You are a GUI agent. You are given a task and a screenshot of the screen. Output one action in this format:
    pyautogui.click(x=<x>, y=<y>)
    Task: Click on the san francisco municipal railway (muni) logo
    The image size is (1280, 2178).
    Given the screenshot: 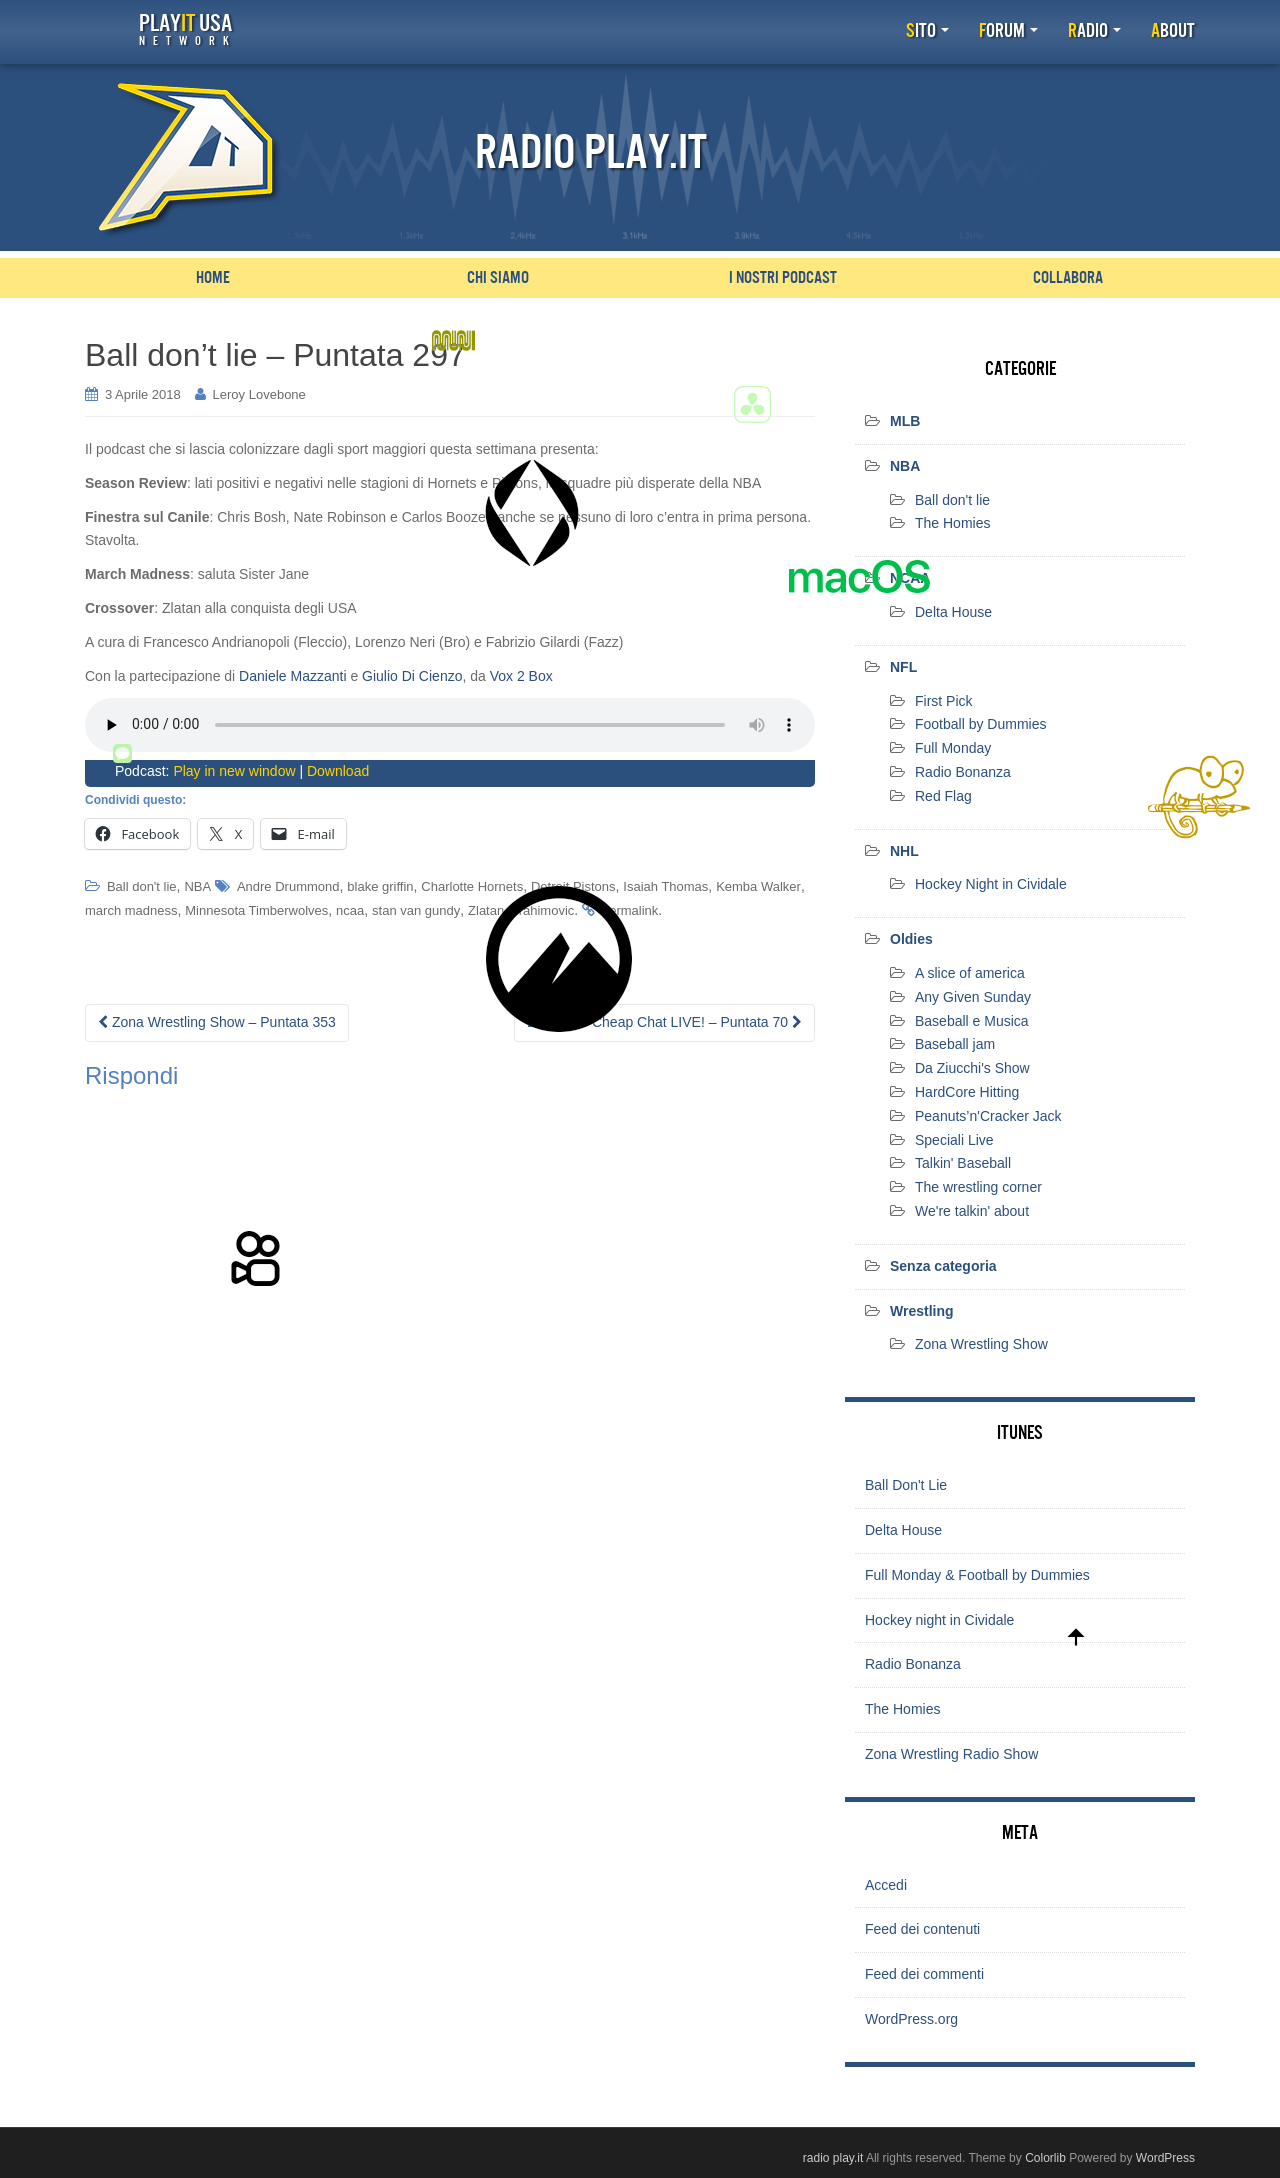 What is the action you would take?
    pyautogui.click(x=453, y=340)
    